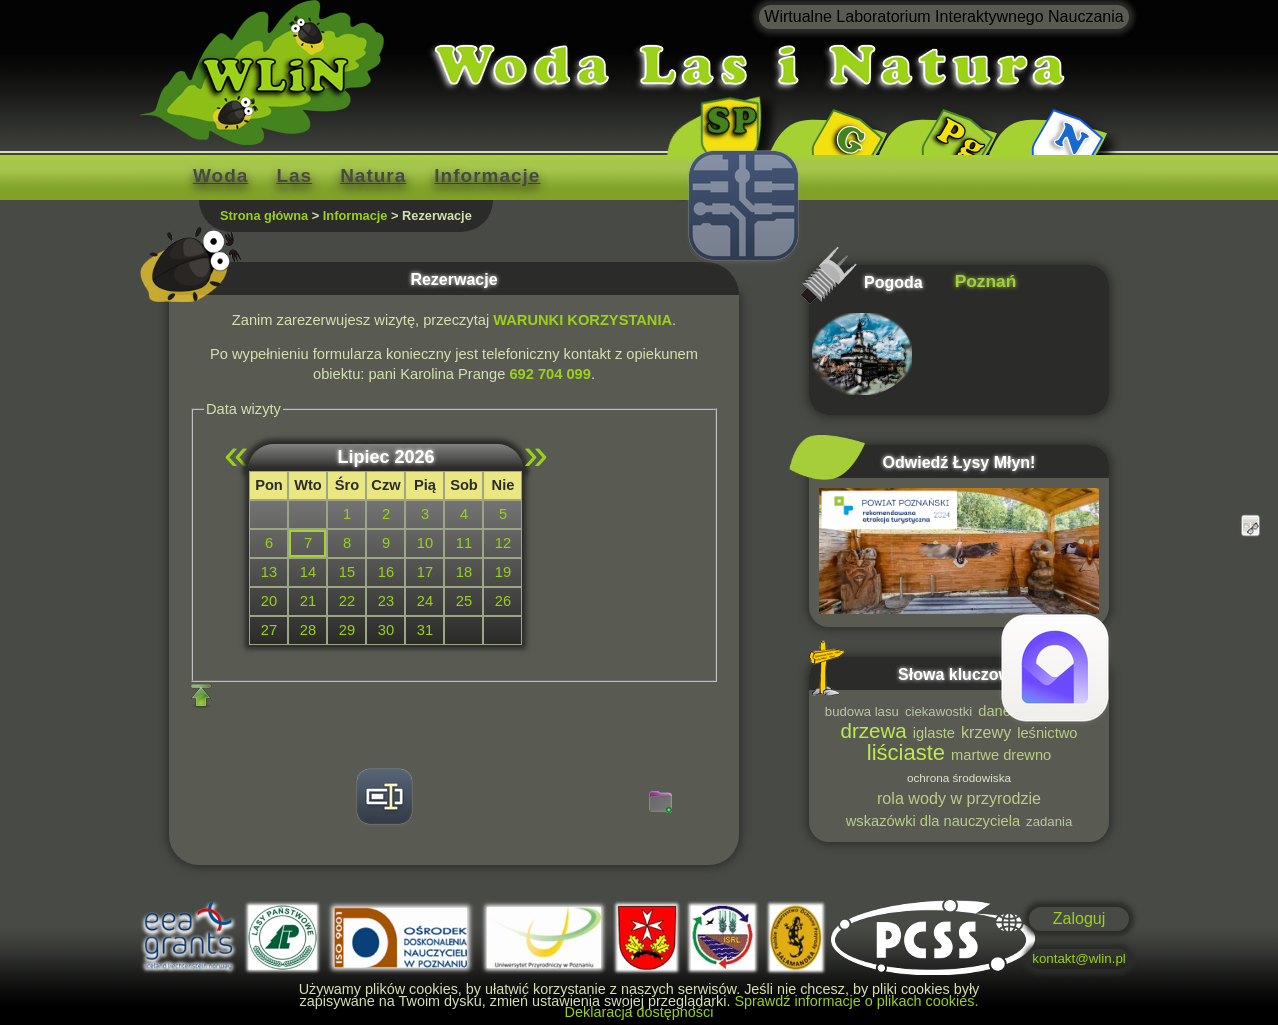 Image resolution: width=1278 pixels, height=1025 pixels. What do you see at coordinates (1250, 525) in the screenshot?
I see `open the documents app` at bounding box center [1250, 525].